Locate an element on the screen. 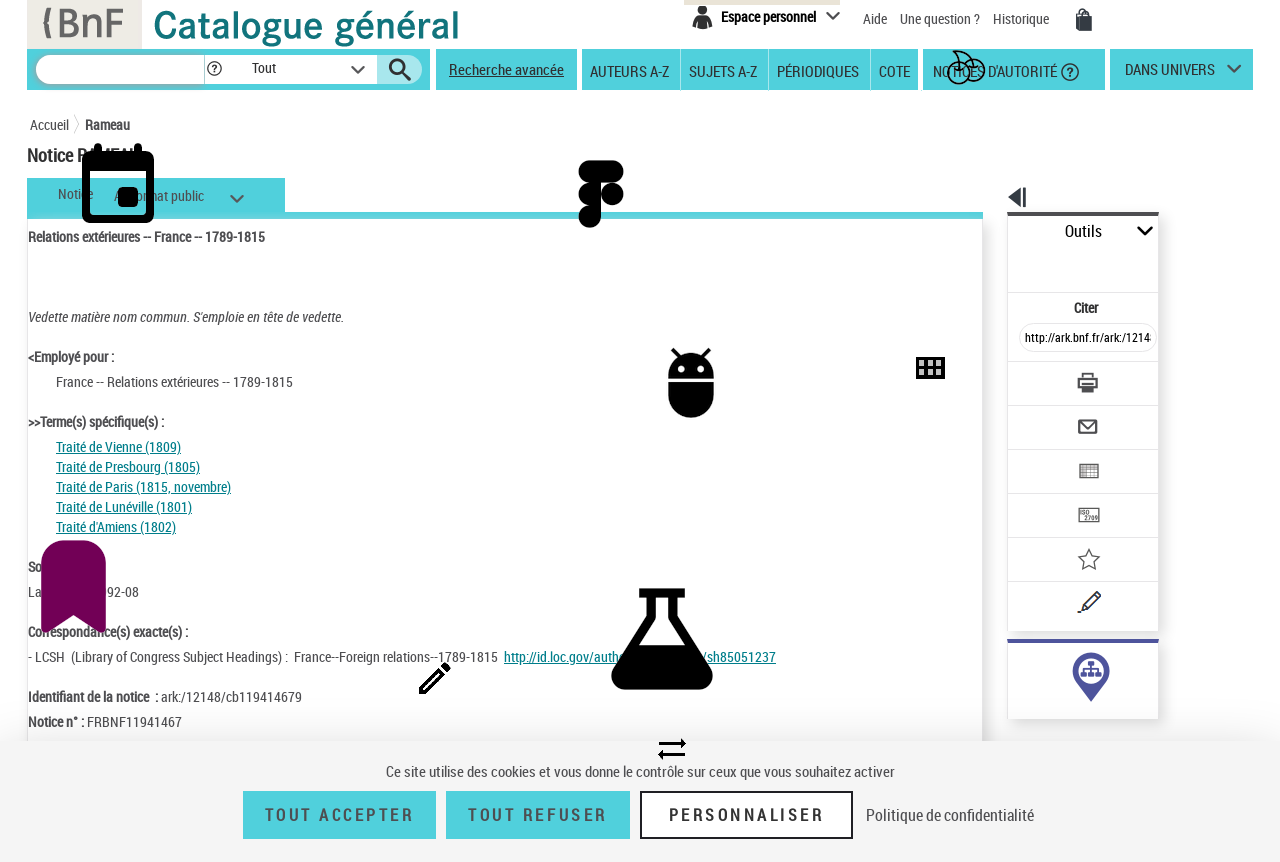  access lab or experimental features is located at coordinates (662, 639).